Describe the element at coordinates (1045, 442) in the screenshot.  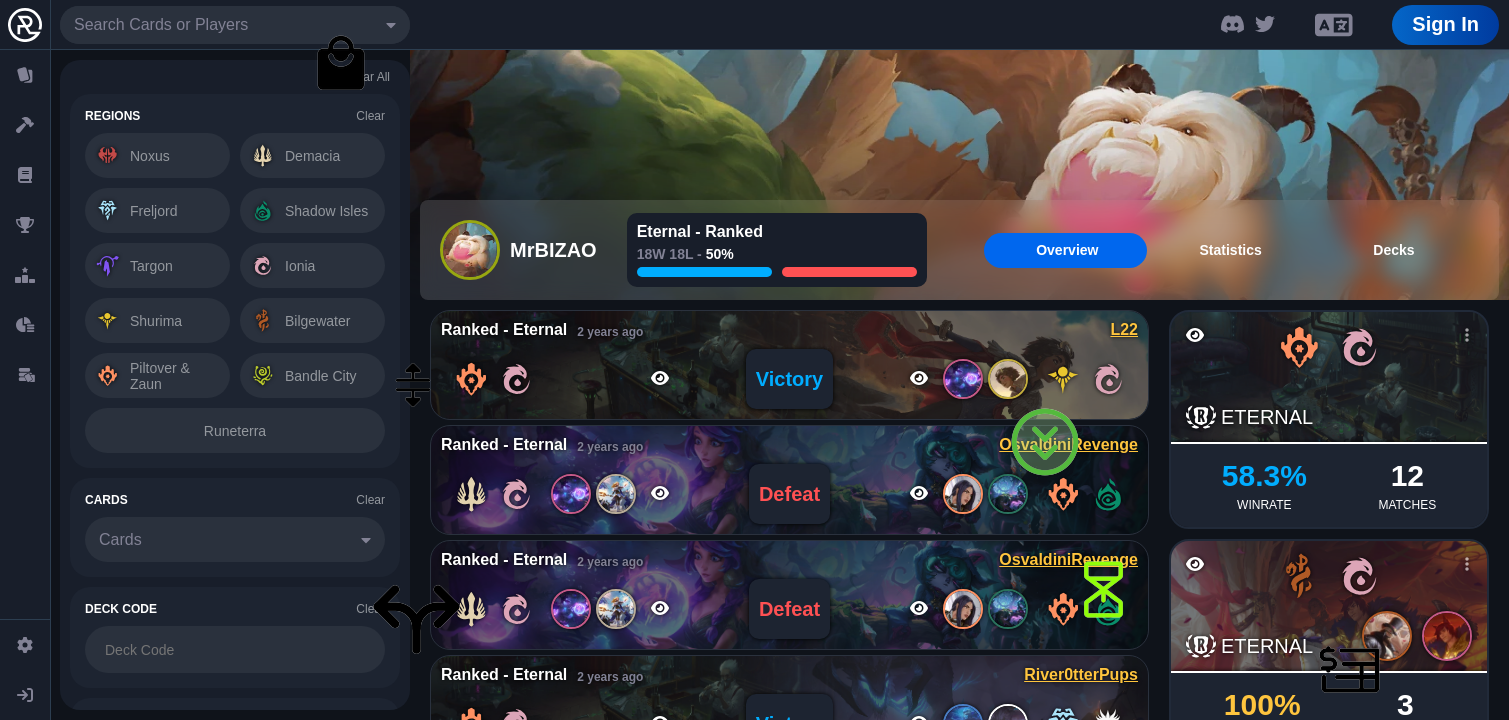
I see `expand to show more content below` at that location.